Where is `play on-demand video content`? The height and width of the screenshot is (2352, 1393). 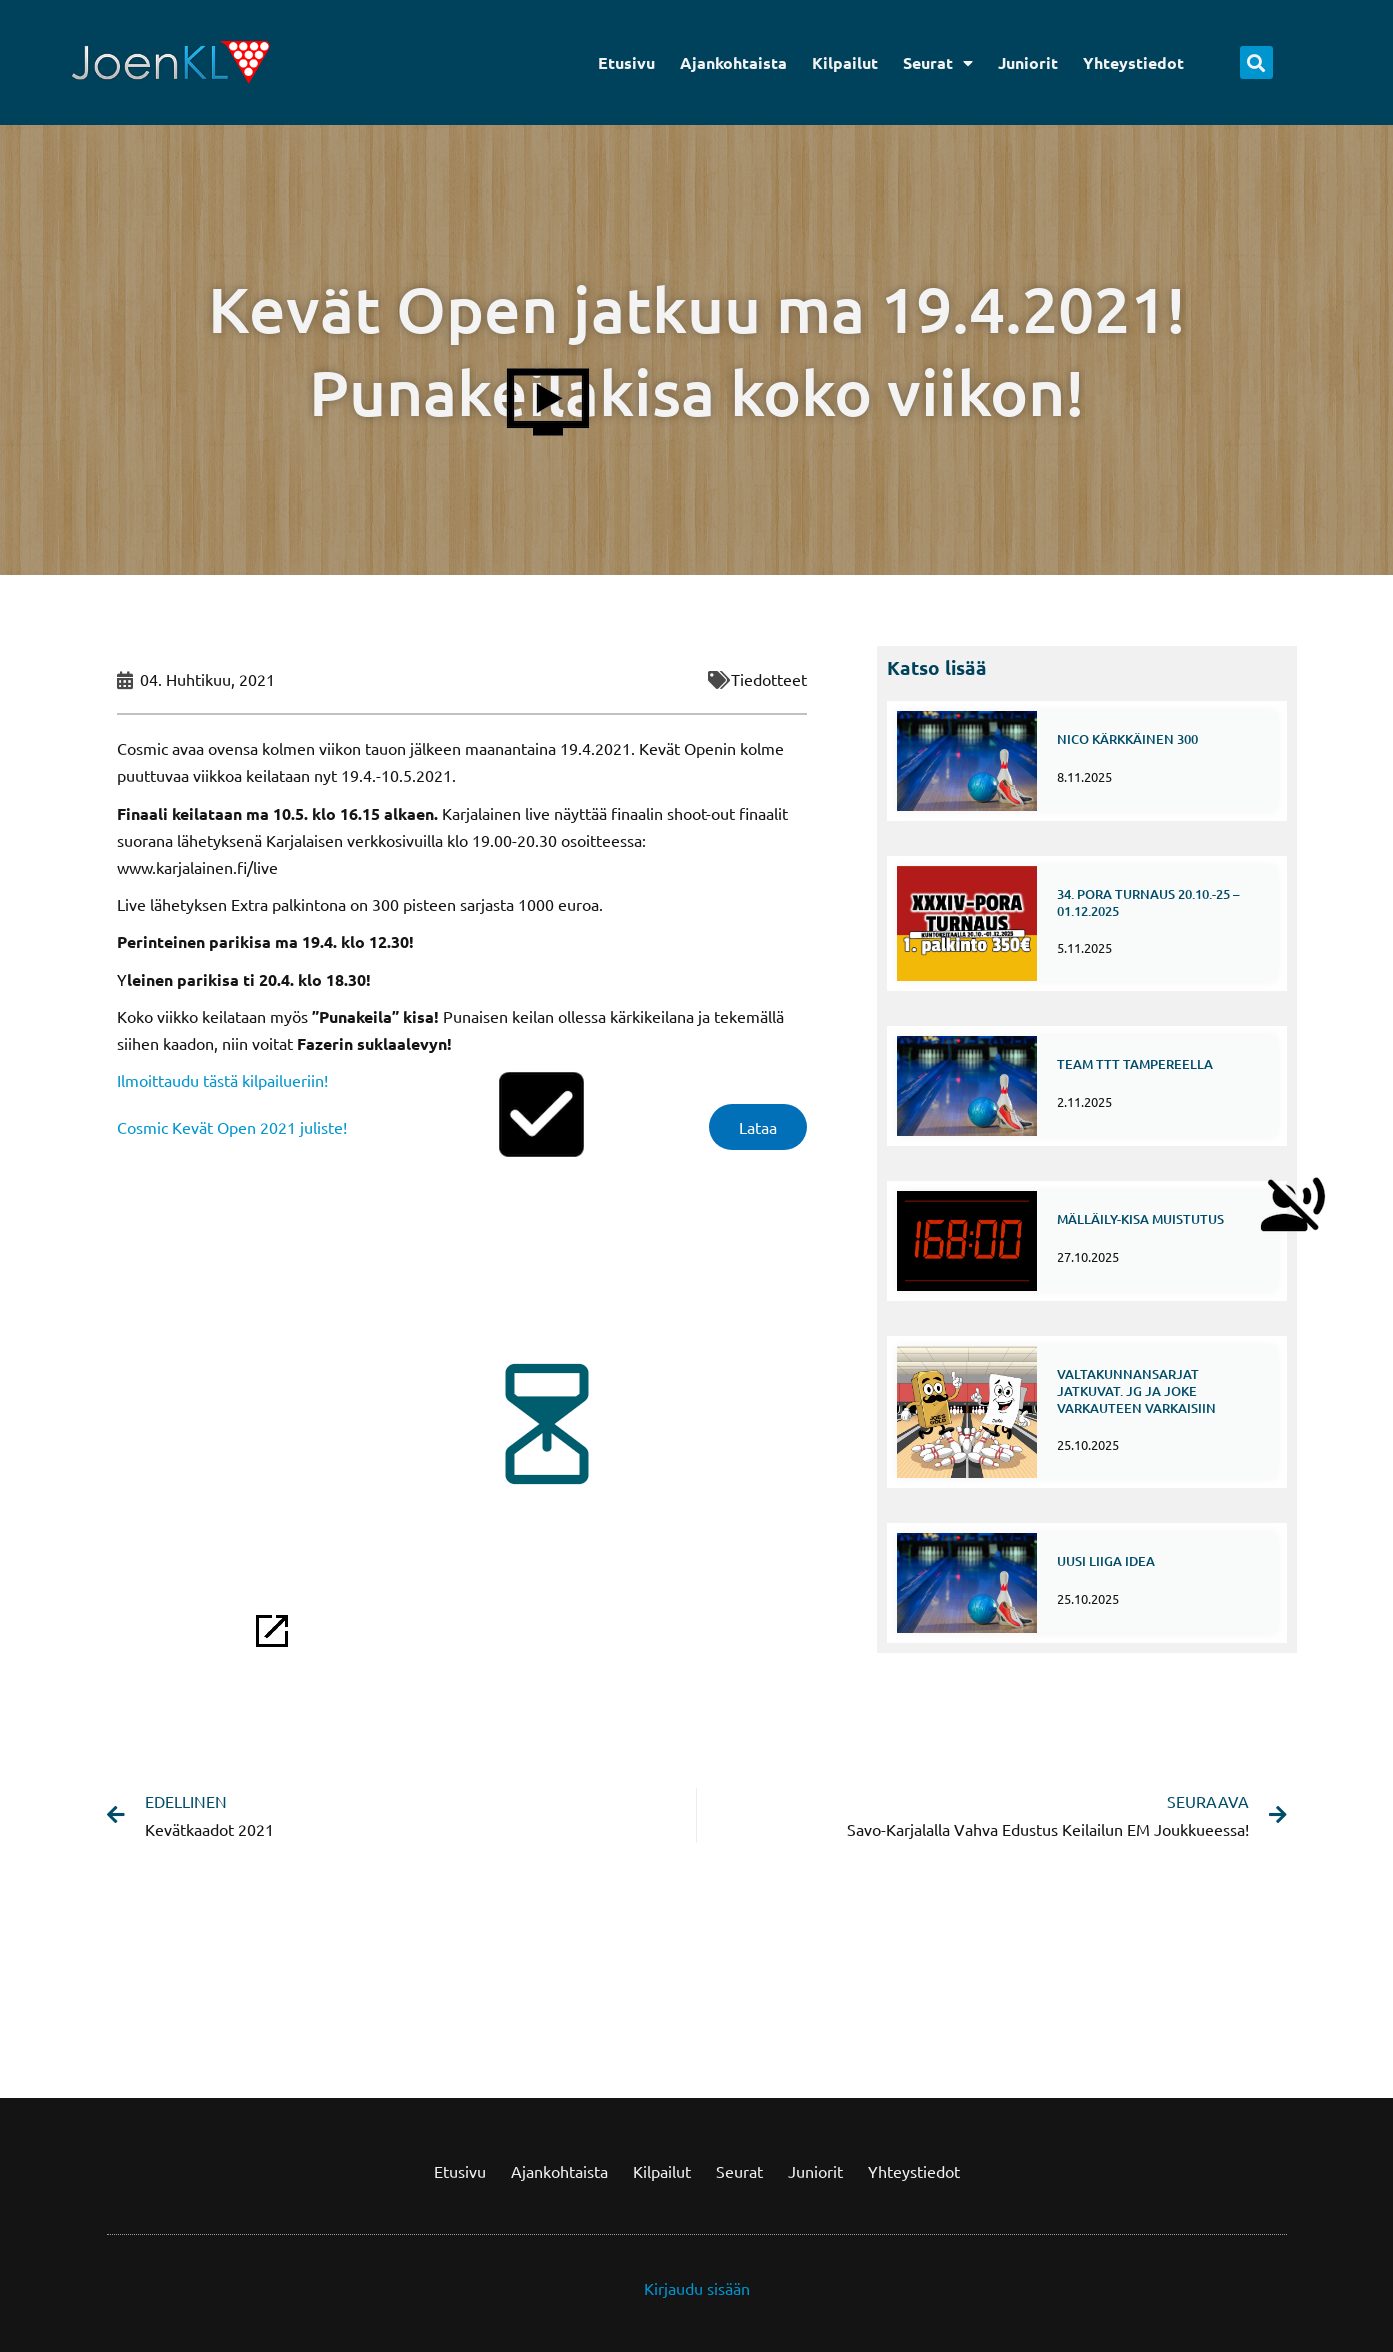
play on-demand video content is located at coordinates (548, 402).